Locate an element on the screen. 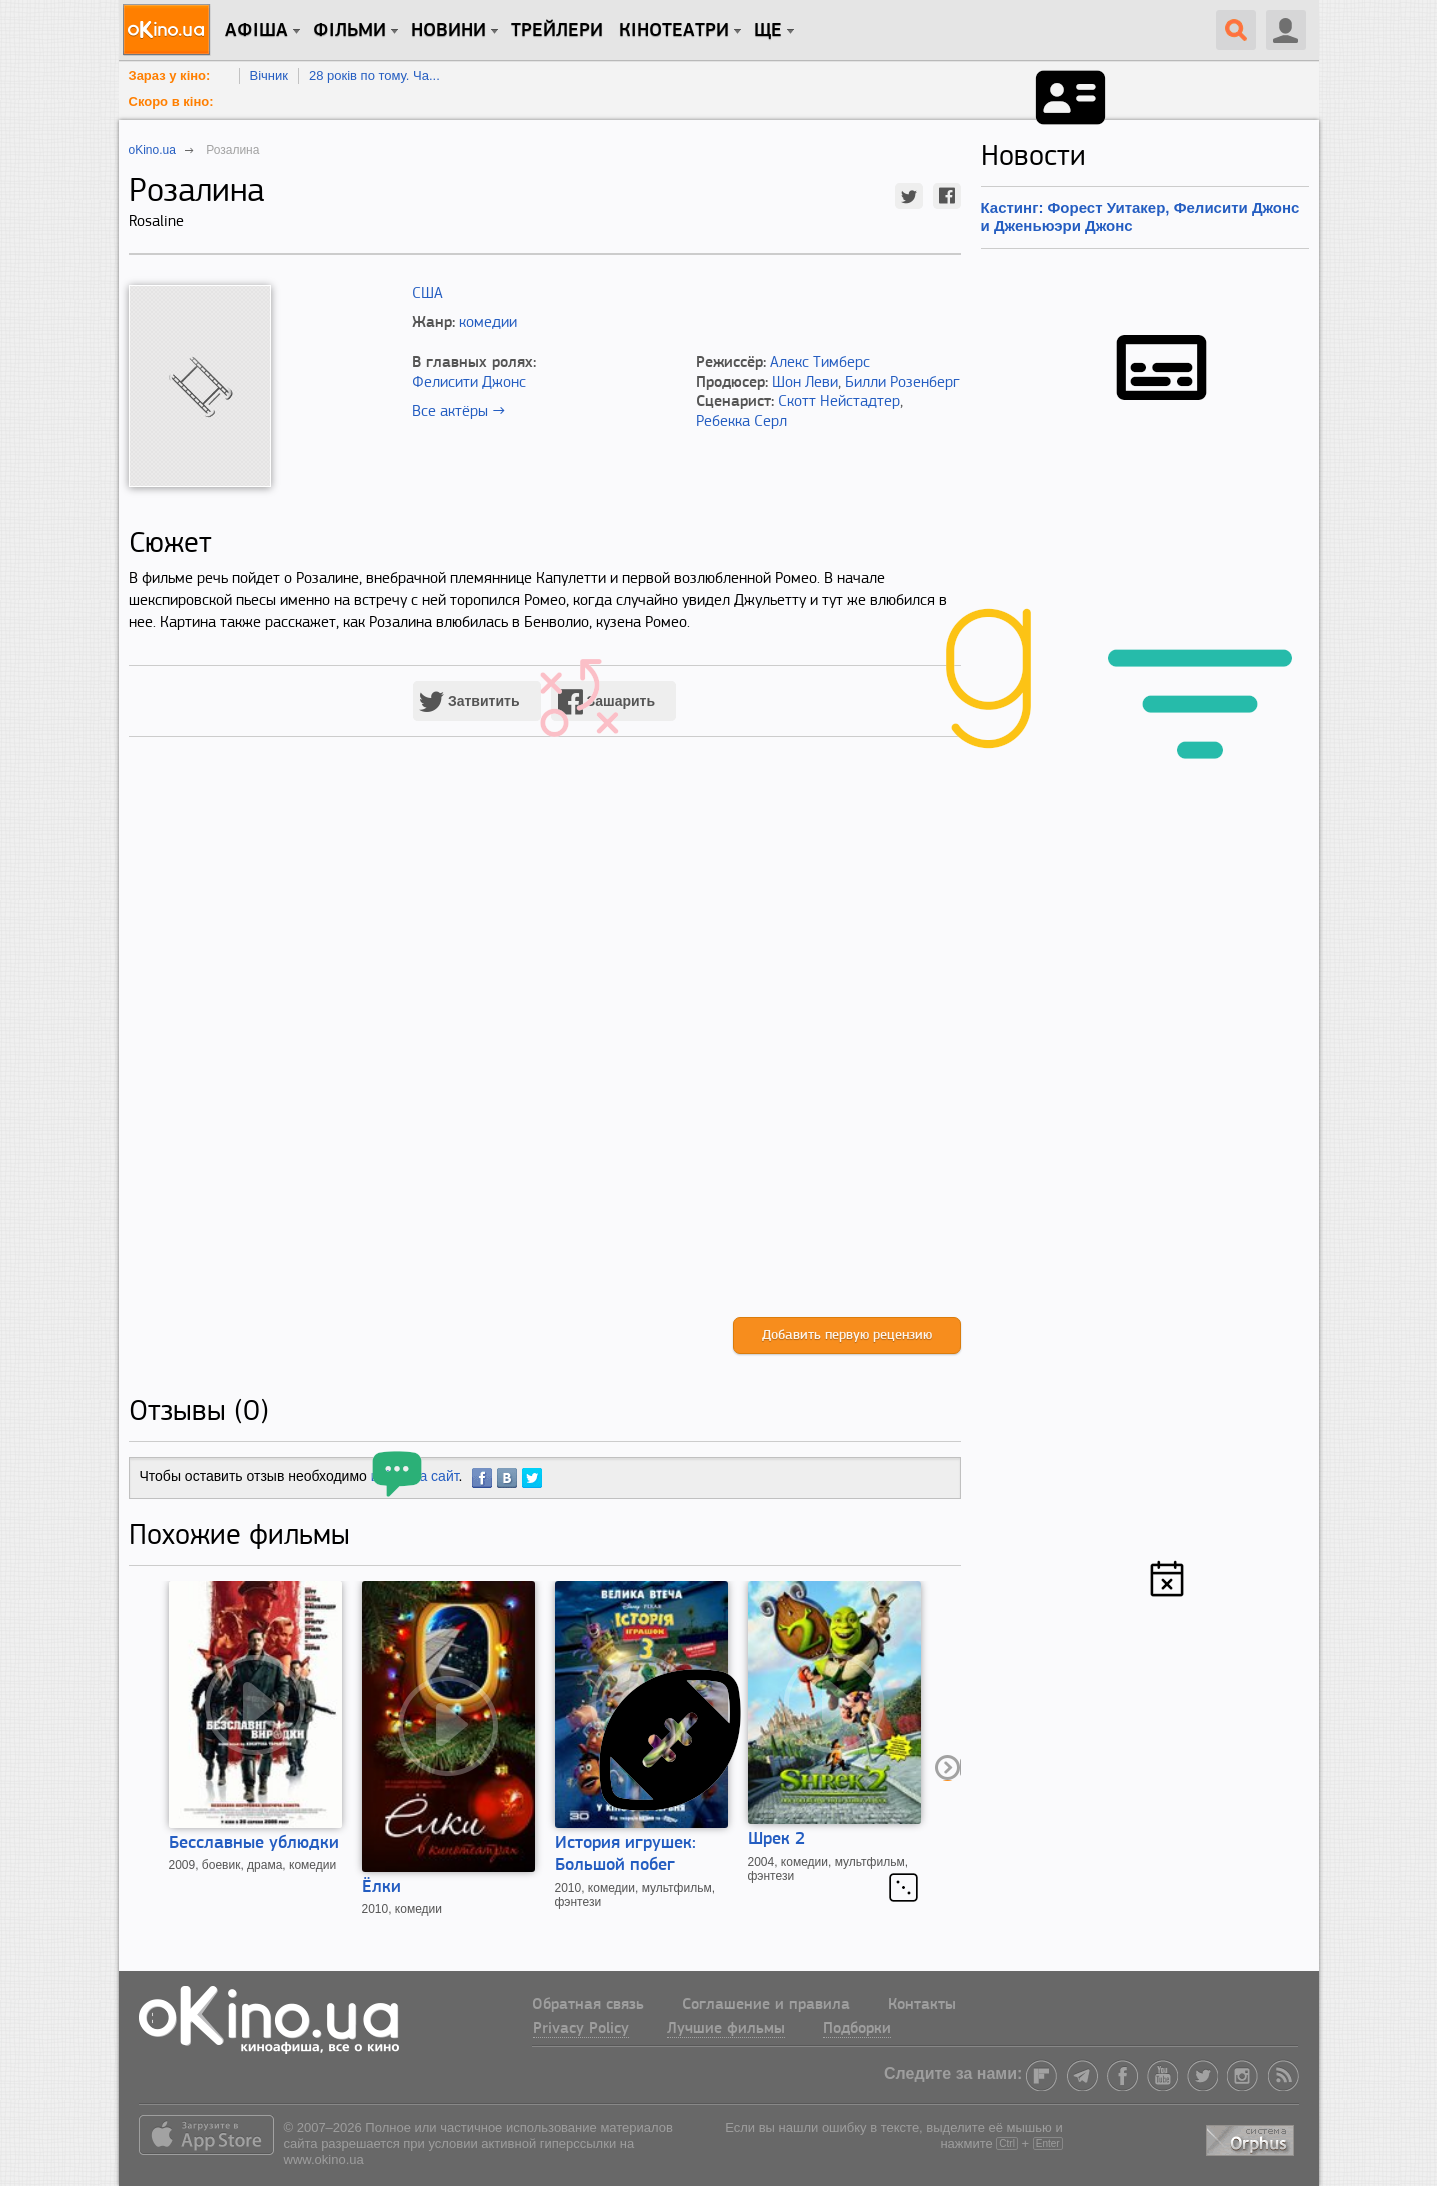 The width and height of the screenshot is (1437, 2186). enable or disable subtitles is located at coordinates (1161, 367).